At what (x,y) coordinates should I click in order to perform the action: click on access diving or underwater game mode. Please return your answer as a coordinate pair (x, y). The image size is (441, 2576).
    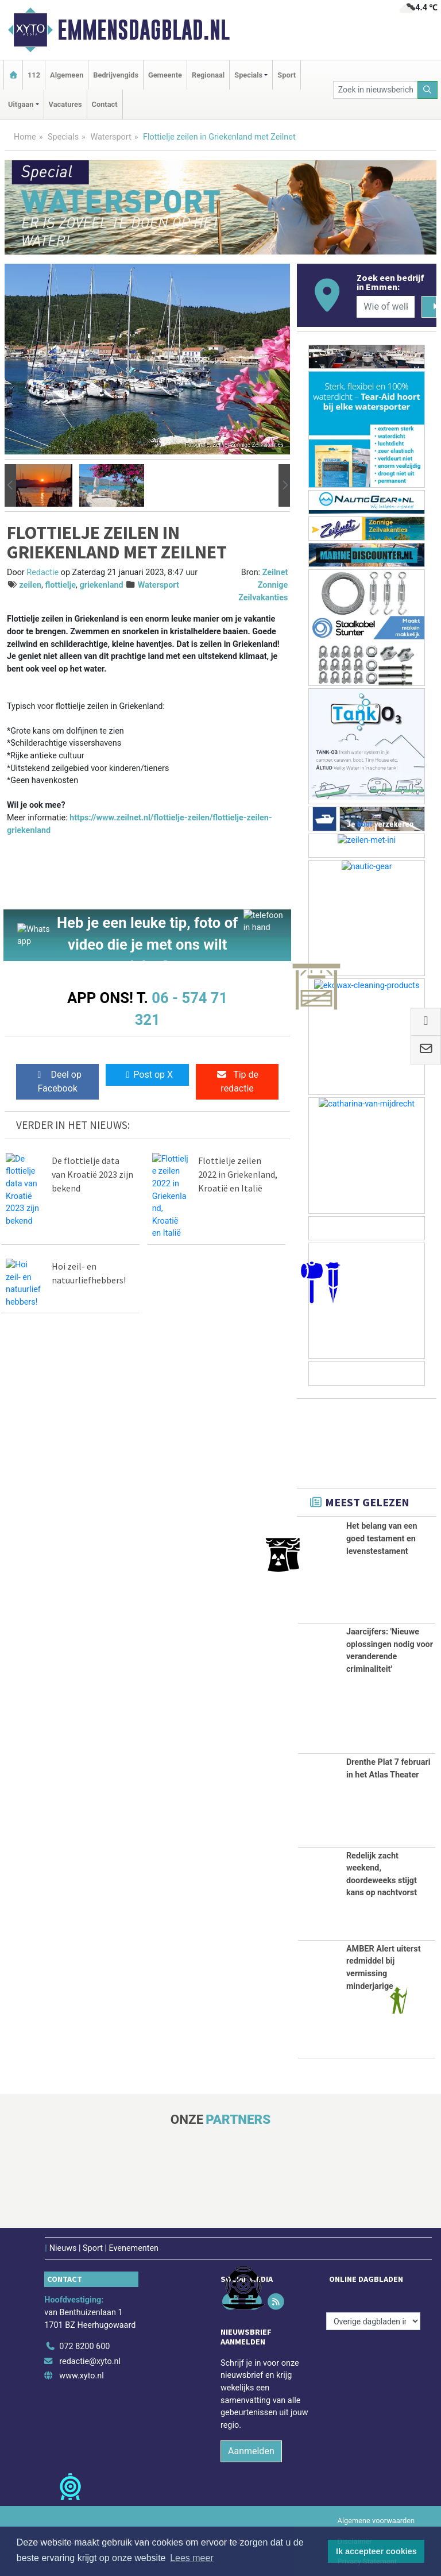
    Looking at the image, I should click on (243, 2288).